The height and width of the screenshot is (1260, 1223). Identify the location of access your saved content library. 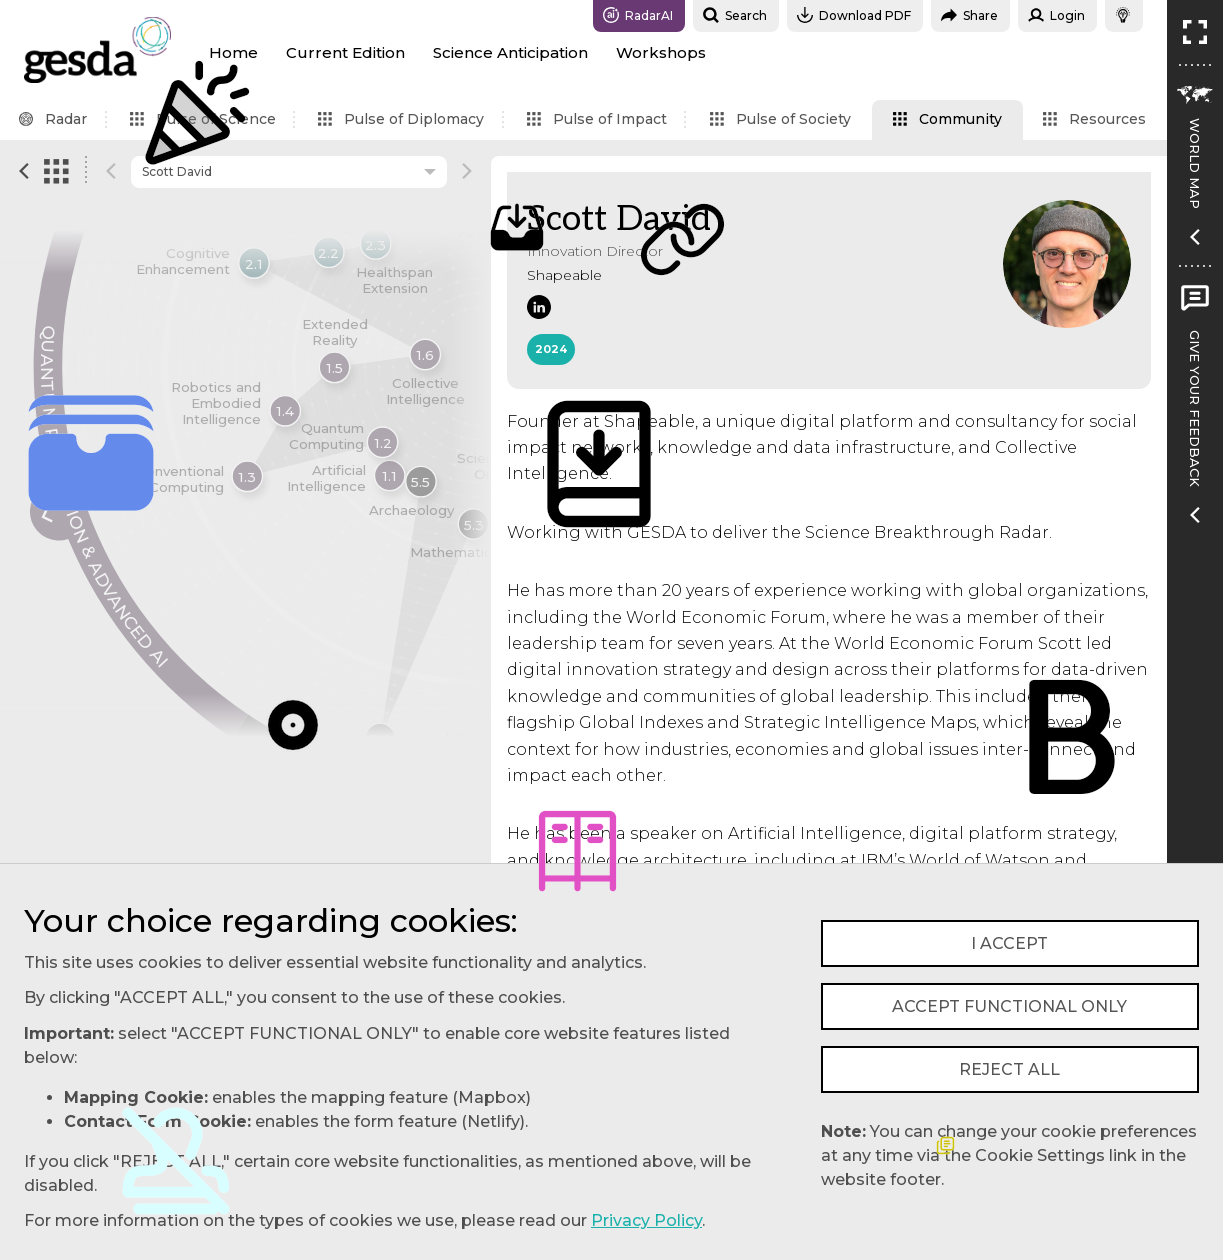
(945, 1145).